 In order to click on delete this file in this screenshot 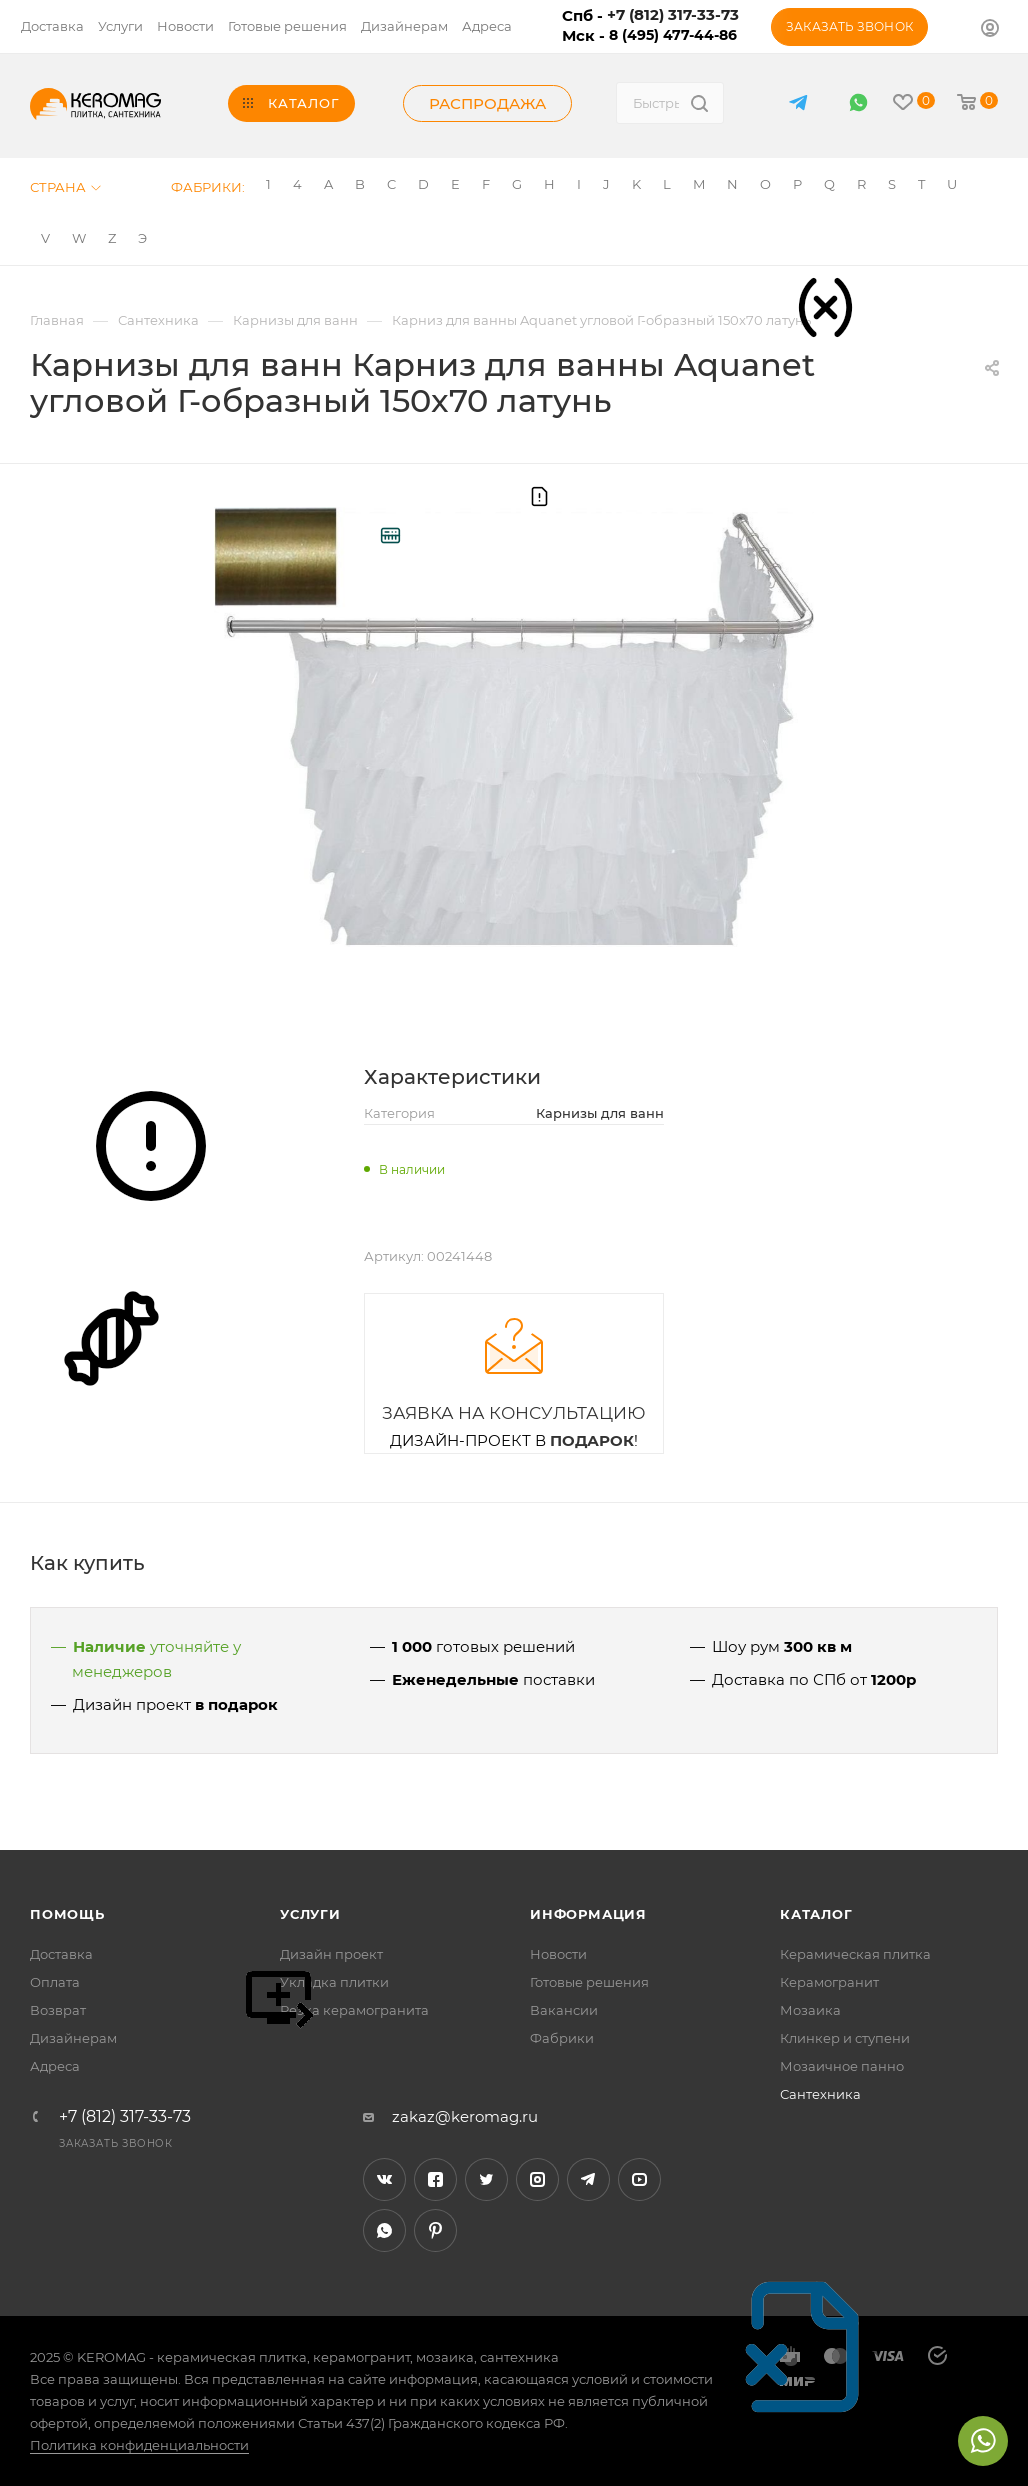, I will do `click(805, 2347)`.